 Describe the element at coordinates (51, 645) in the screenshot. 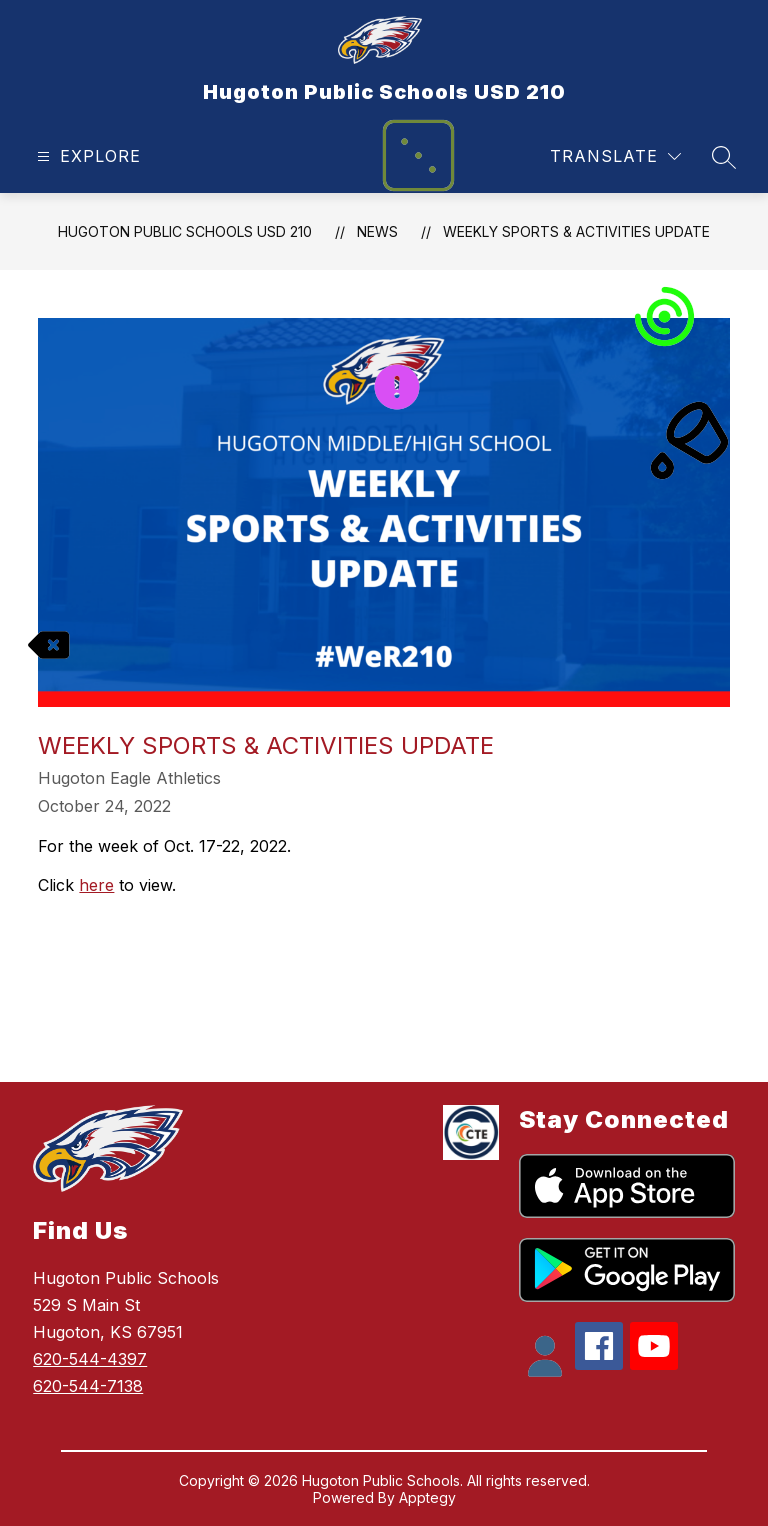

I see `delete the last character typed` at that location.